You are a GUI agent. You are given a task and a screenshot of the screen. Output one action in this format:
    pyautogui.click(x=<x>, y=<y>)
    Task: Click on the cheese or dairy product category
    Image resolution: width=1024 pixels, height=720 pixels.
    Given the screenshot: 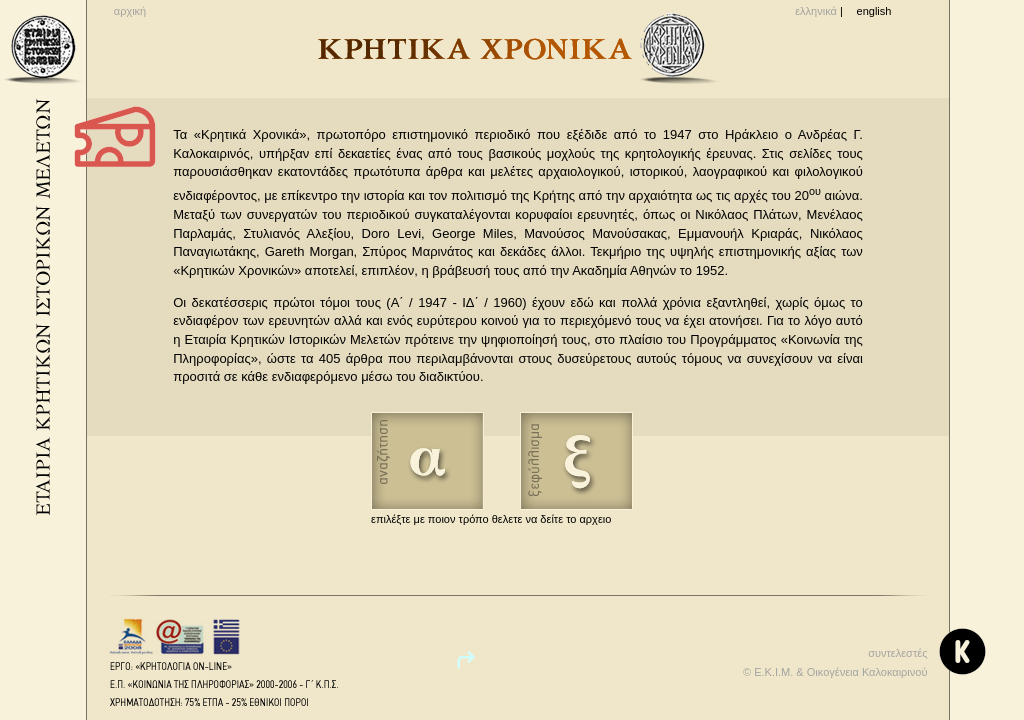 What is the action you would take?
    pyautogui.click(x=115, y=141)
    